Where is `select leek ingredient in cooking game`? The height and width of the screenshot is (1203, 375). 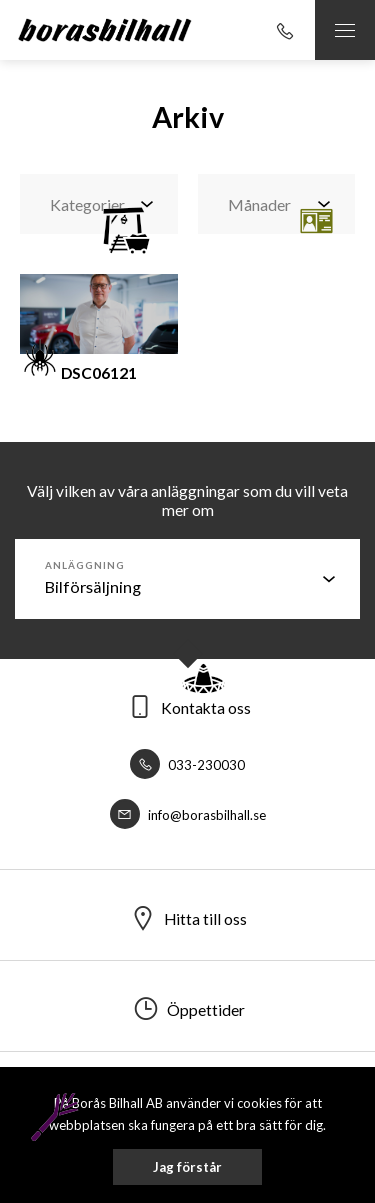 select leek ingredient in cooking game is located at coordinates (55, 1117).